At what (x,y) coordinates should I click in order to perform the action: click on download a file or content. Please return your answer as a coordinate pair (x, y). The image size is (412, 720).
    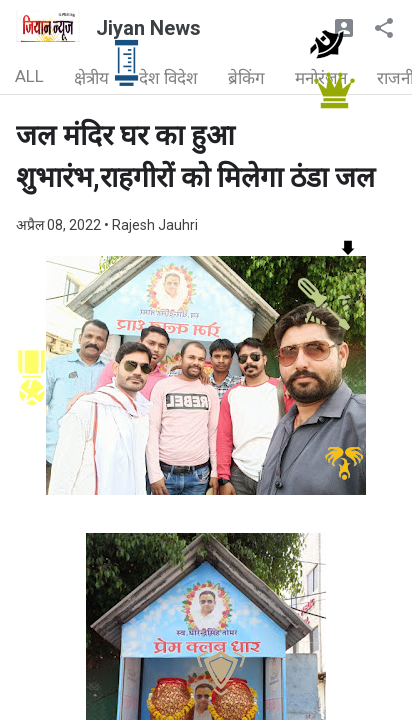
    Looking at the image, I should click on (348, 248).